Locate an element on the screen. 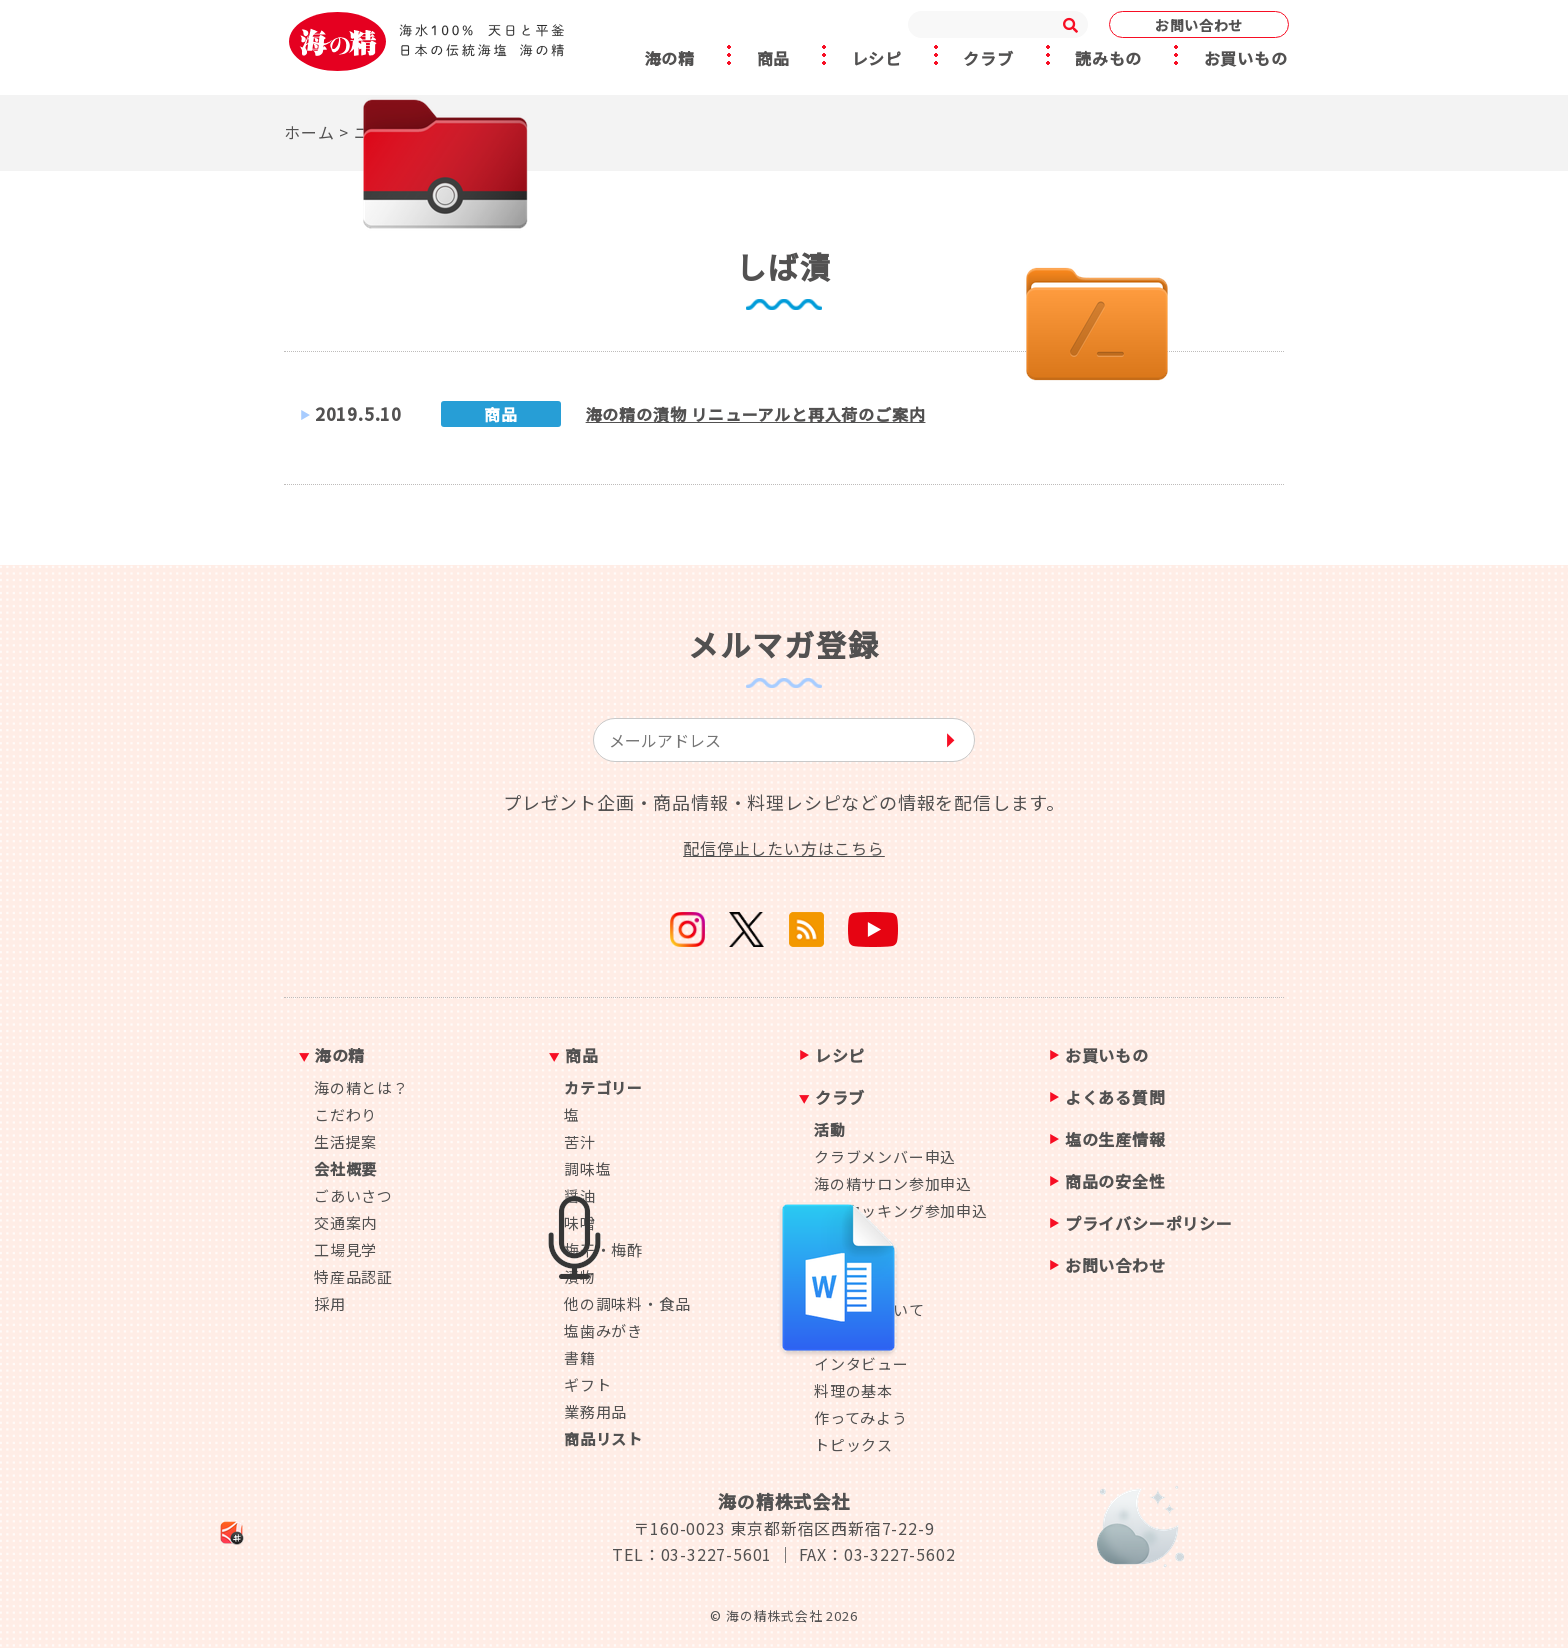 The image size is (1568, 1648). open pokémon-themed folder is located at coordinates (444, 168).